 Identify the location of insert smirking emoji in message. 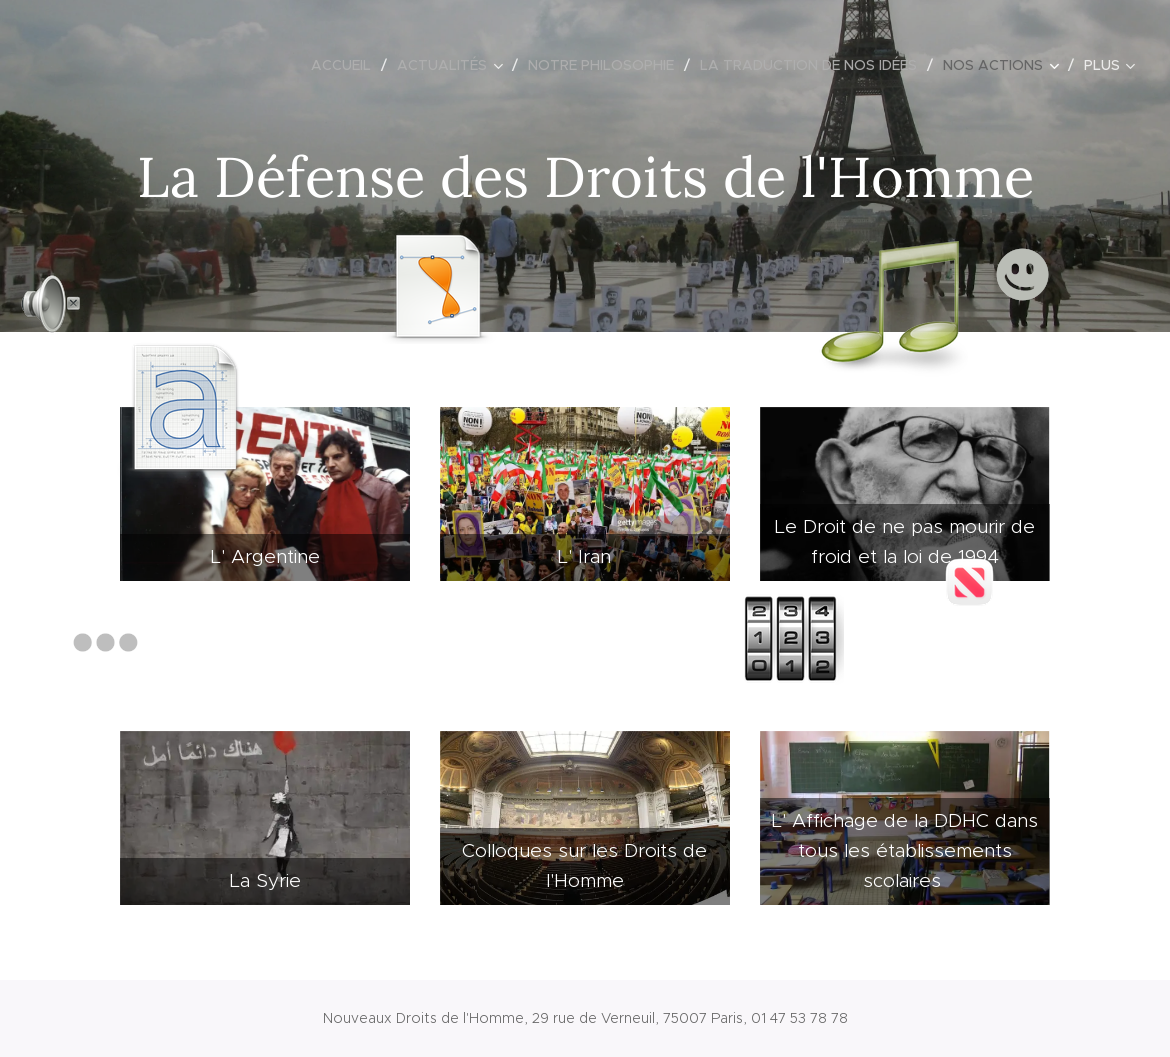
(1022, 274).